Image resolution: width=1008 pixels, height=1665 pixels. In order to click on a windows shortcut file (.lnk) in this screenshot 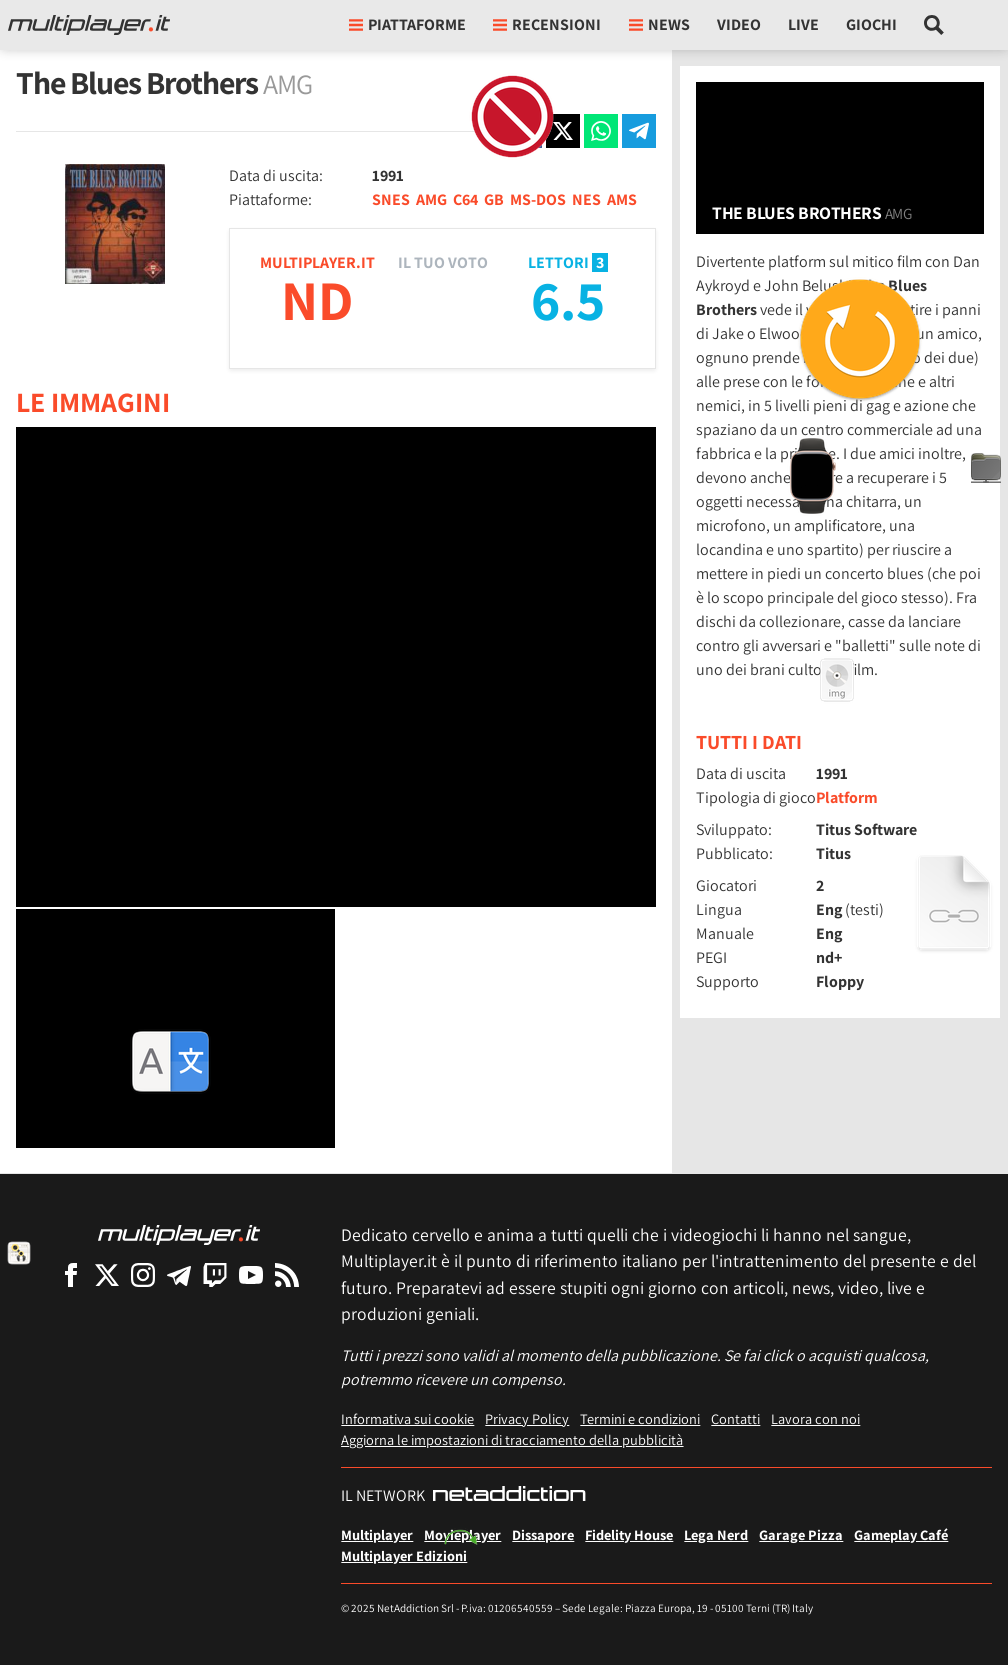, I will do `click(954, 904)`.